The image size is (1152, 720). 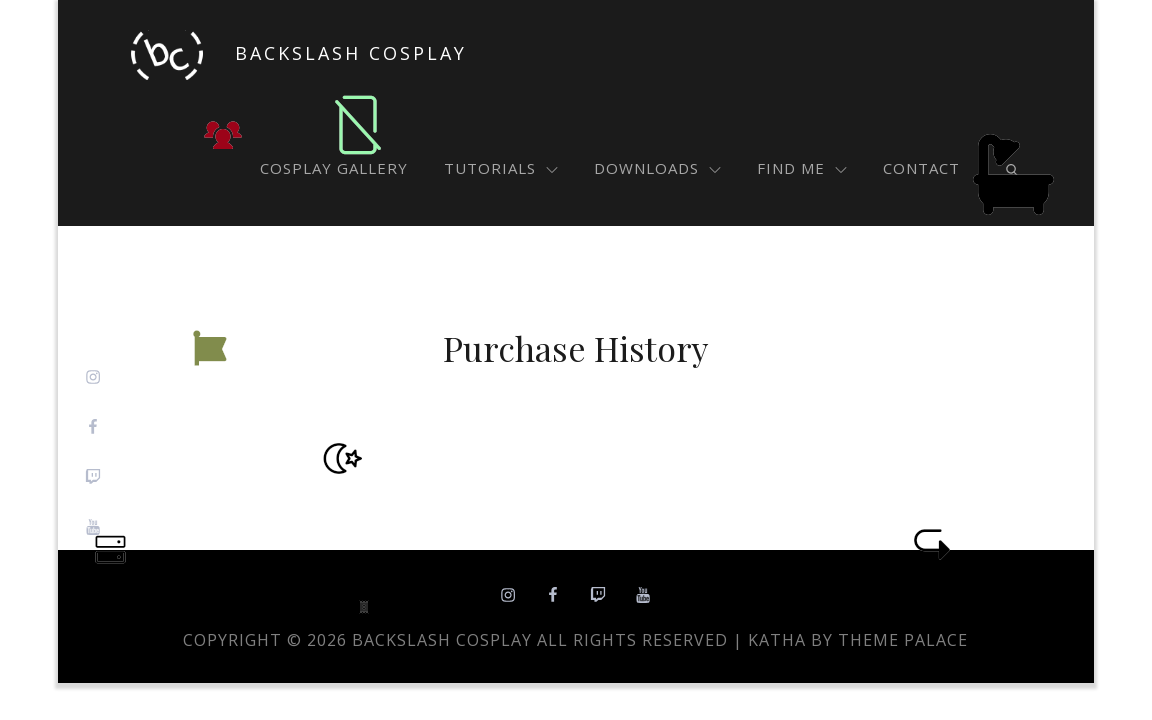 What do you see at coordinates (223, 134) in the screenshot?
I see `view group members or team` at bounding box center [223, 134].